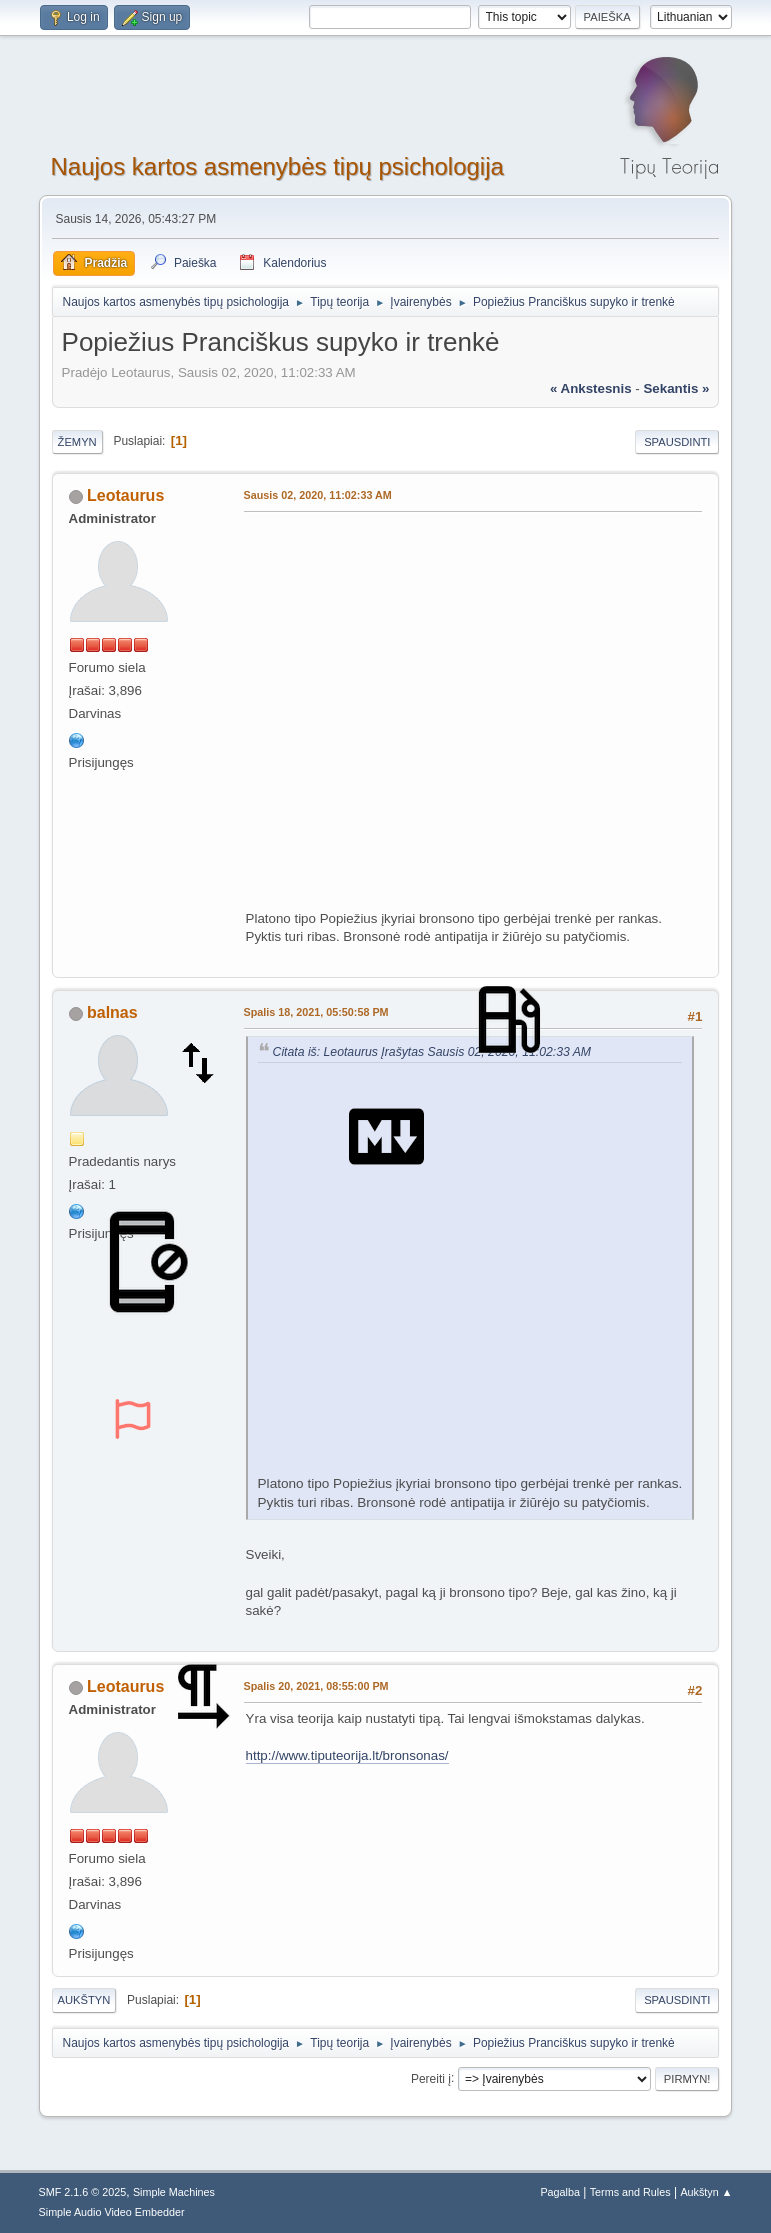  I want to click on set text direction to left-to-right, so click(200, 1696).